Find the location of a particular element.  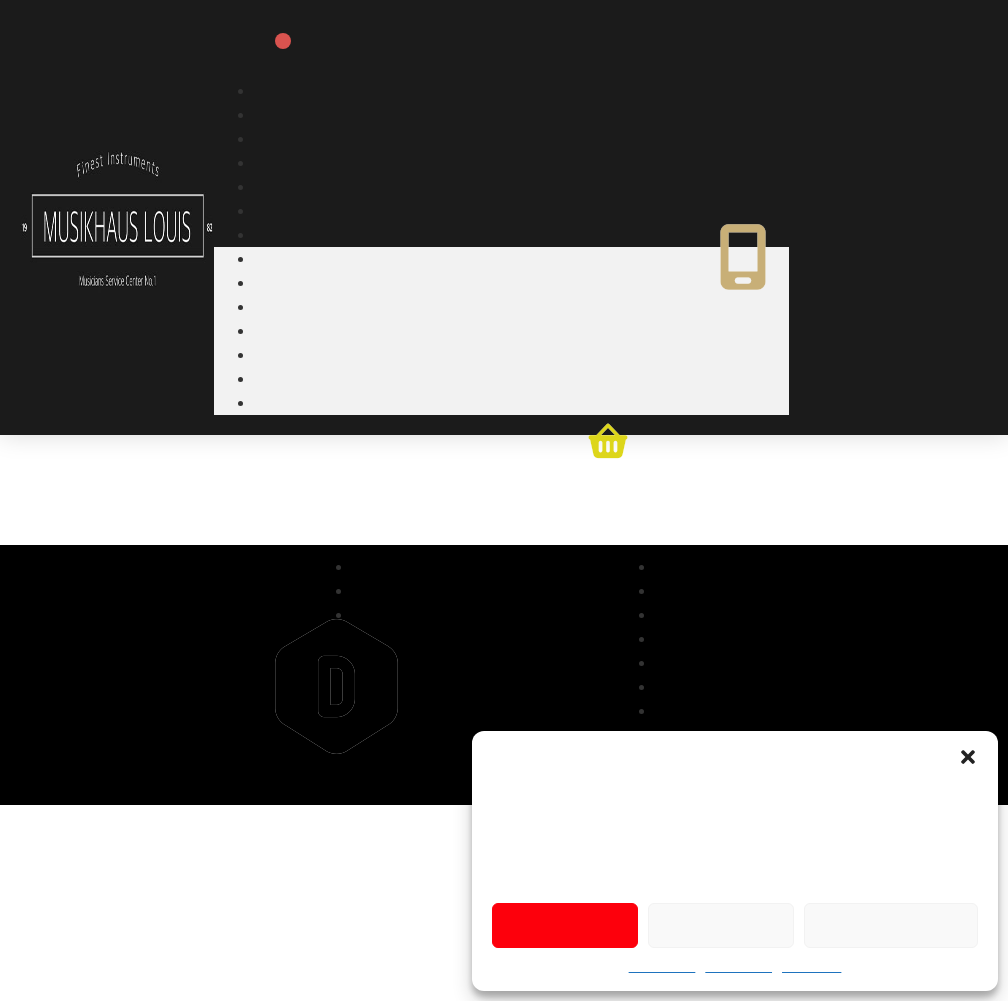

indicates a "D" grade or rating level is located at coordinates (336, 686).